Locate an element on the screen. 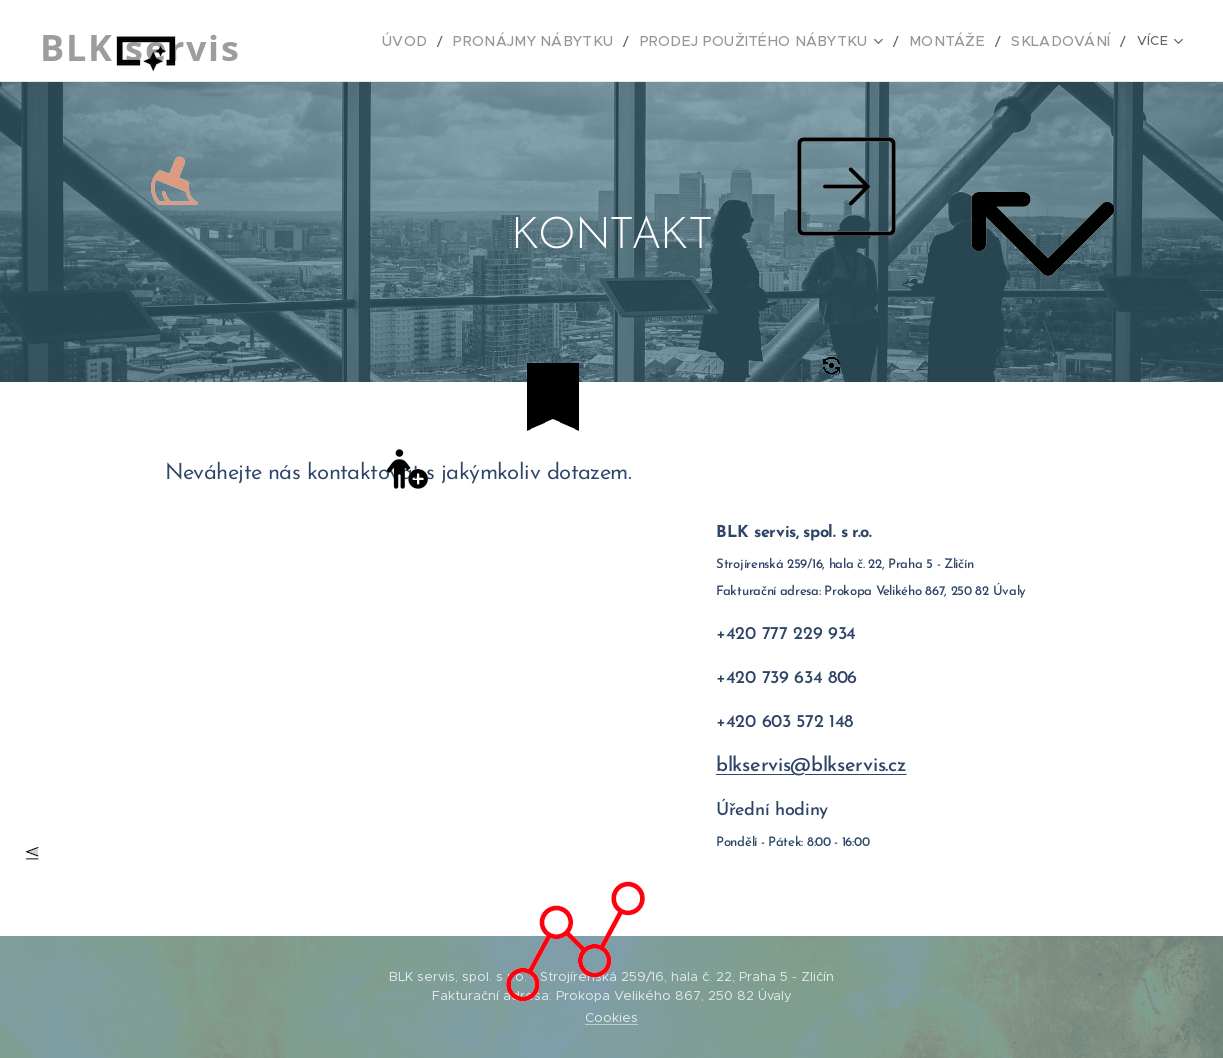 The image size is (1223, 1058). less than or equal to mathematical operator is located at coordinates (32, 853).